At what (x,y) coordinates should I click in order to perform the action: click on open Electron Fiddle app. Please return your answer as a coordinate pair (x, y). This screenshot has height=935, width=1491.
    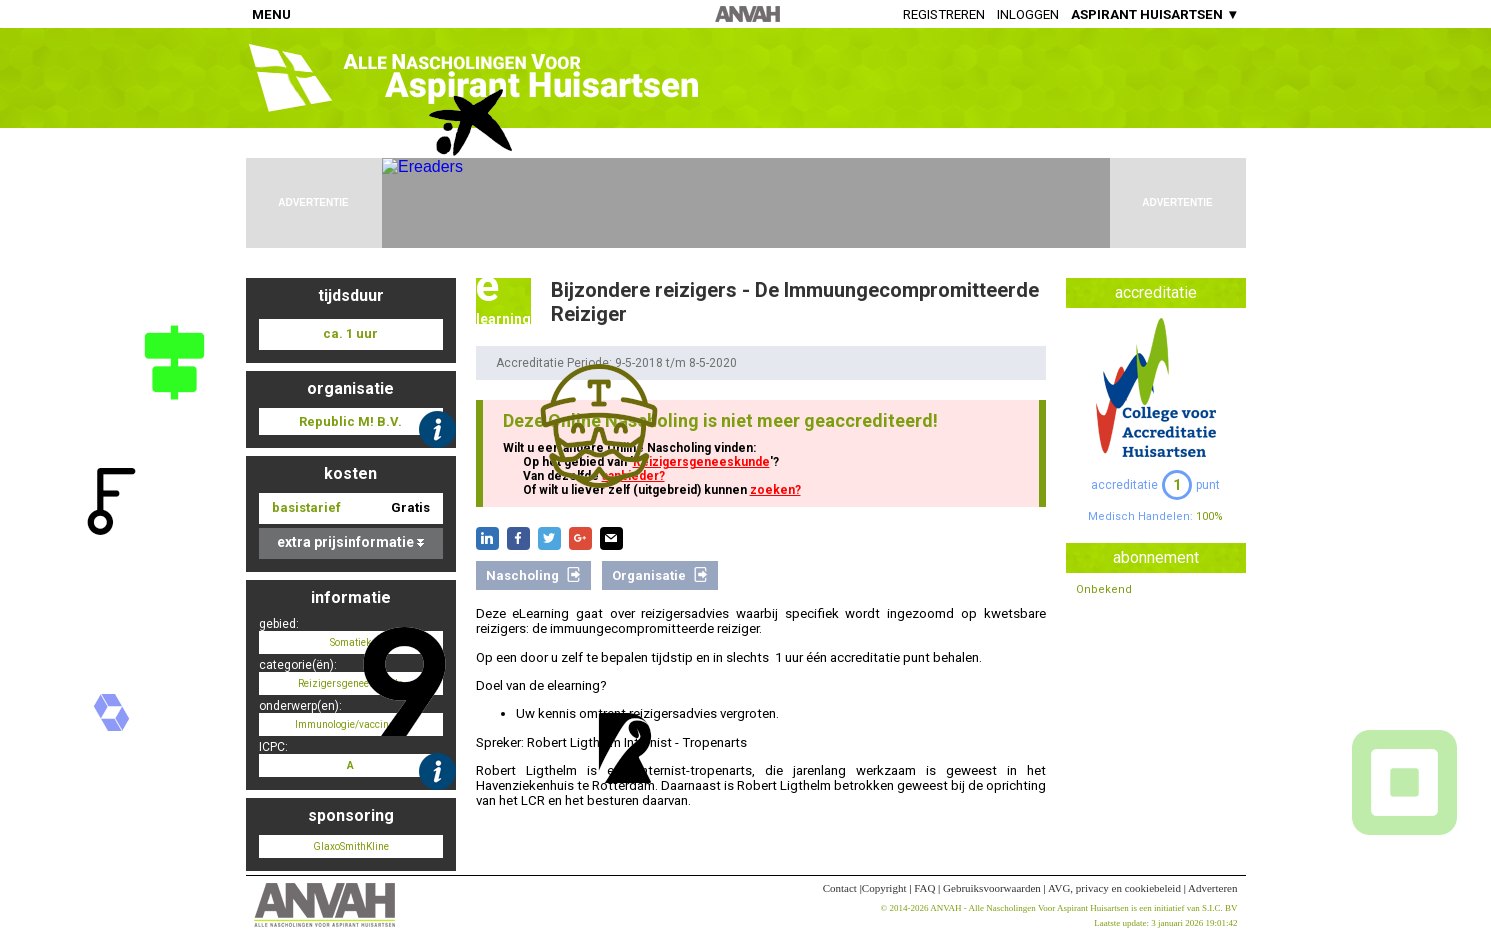
    Looking at the image, I should click on (111, 501).